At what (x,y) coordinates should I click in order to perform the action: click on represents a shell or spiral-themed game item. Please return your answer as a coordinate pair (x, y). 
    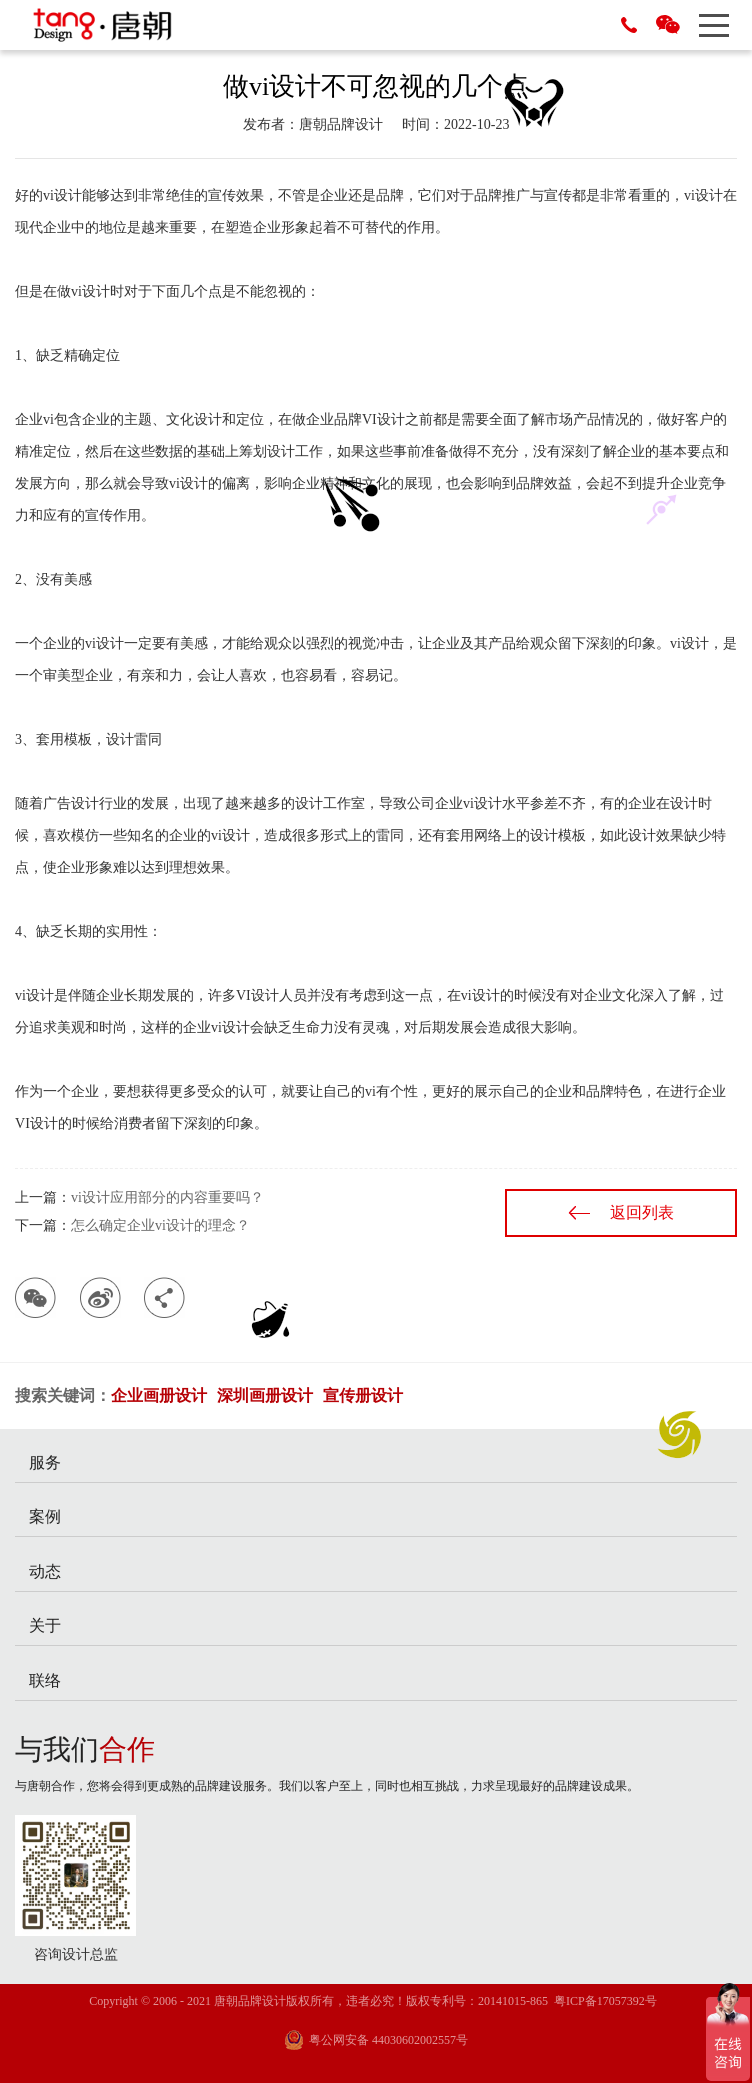
    Looking at the image, I should click on (679, 1434).